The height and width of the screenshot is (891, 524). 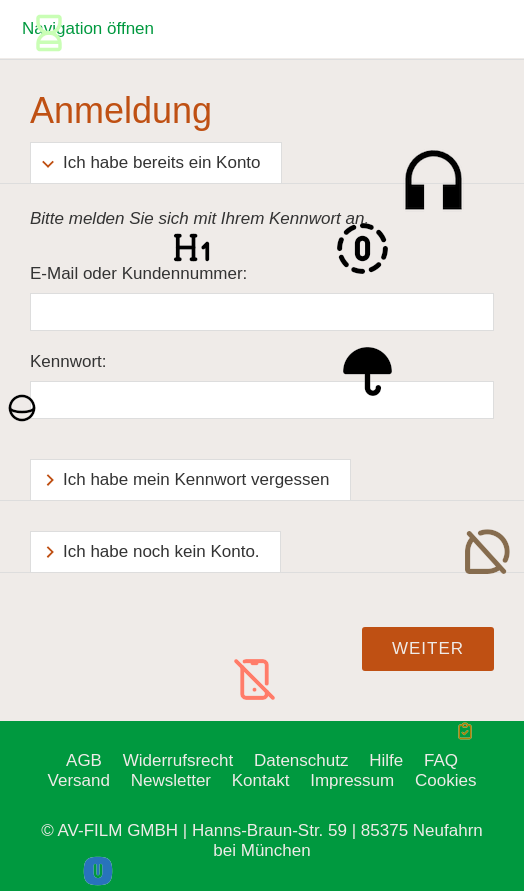 I want to click on indicates zero items or empty count, so click(x=362, y=248).